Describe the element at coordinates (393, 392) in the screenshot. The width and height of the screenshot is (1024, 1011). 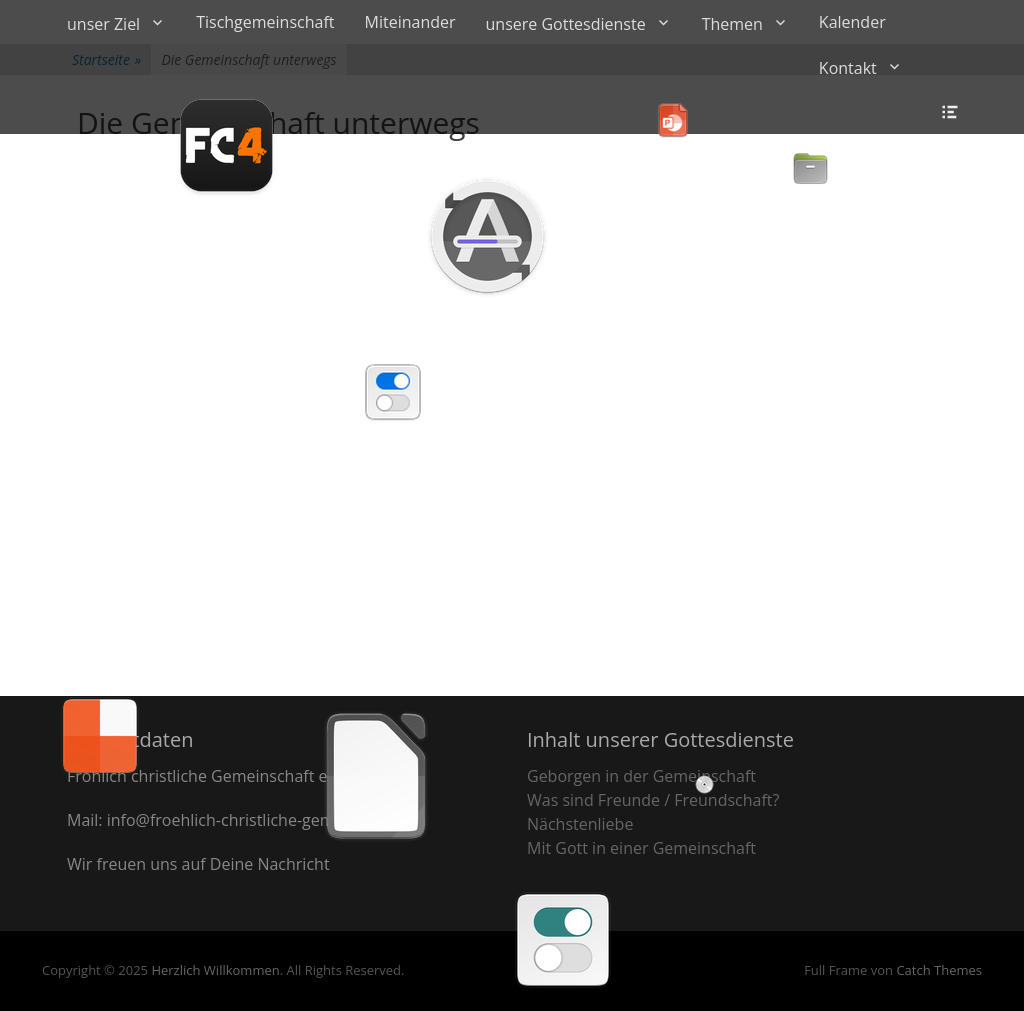
I see `open gnome tweaks application` at that location.